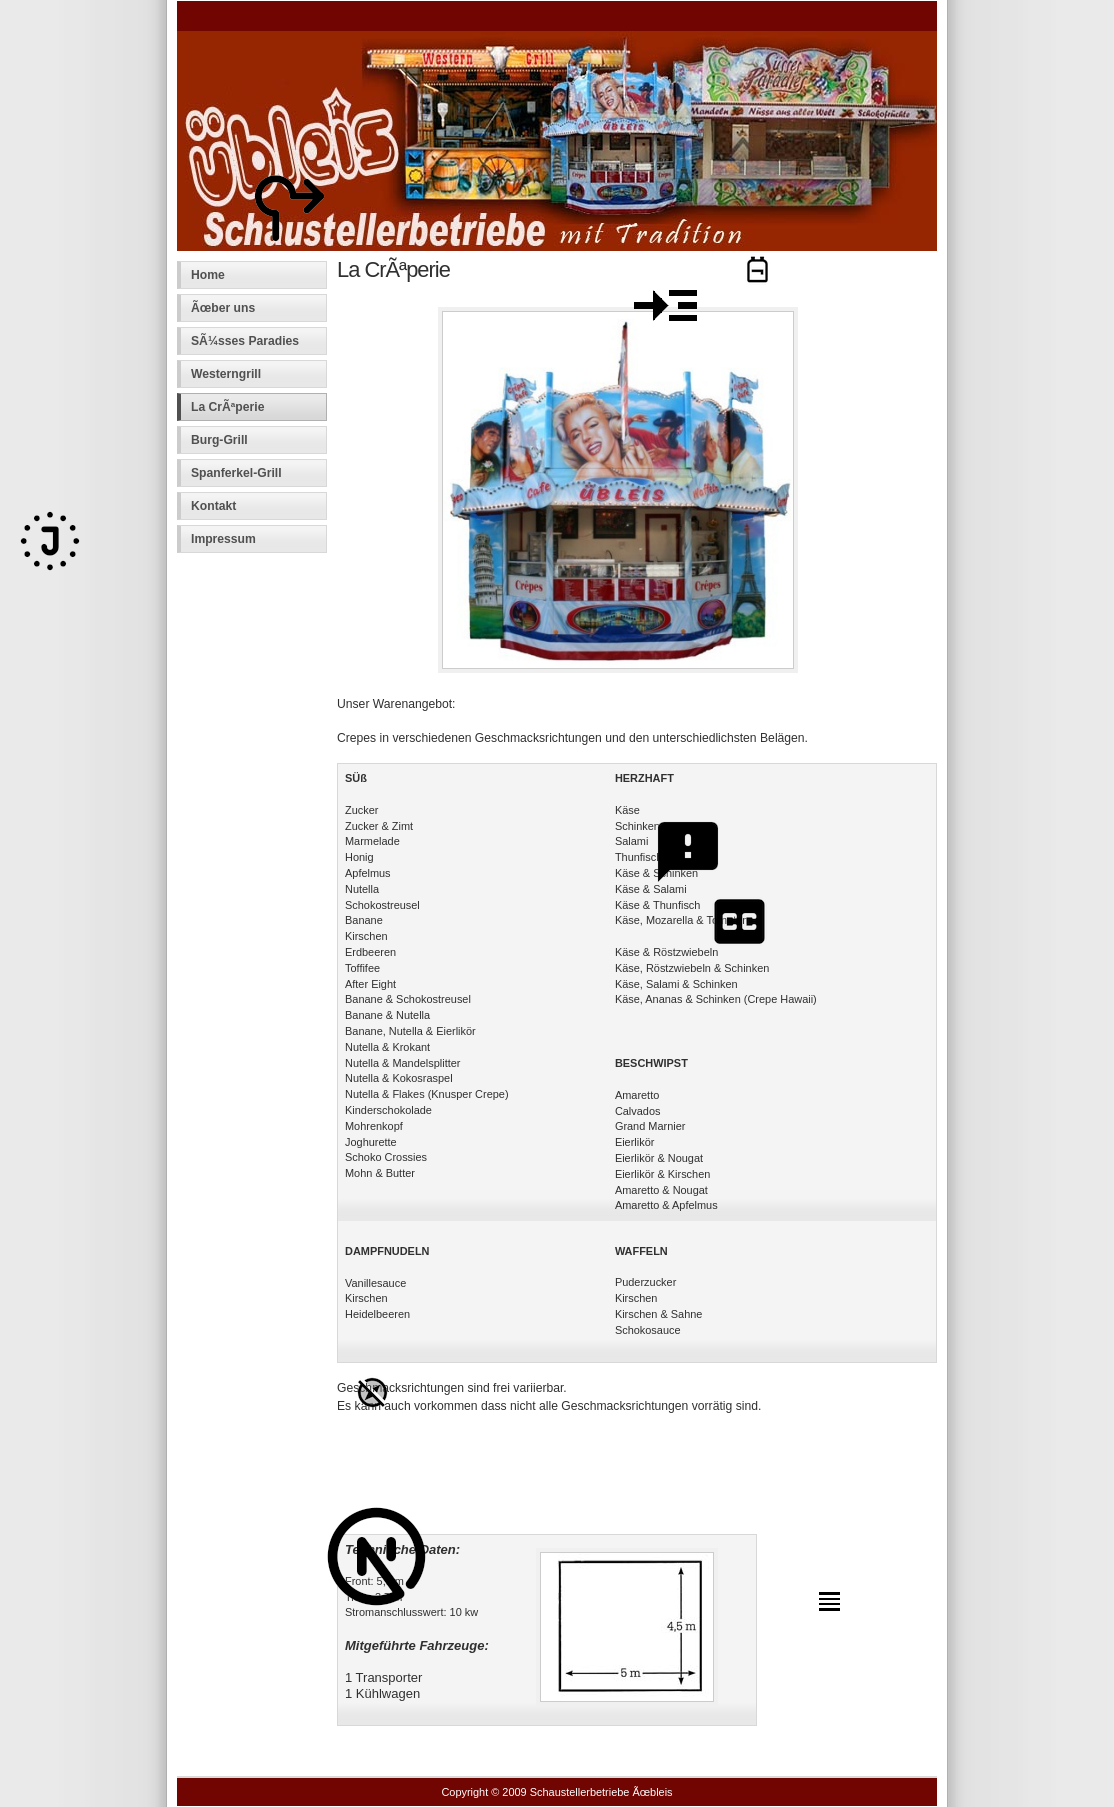 This screenshot has height=1807, width=1114. Describe the element at coordinates (289, 206) in the screenshot. I see `take the roundabout exit to the right` at that location.